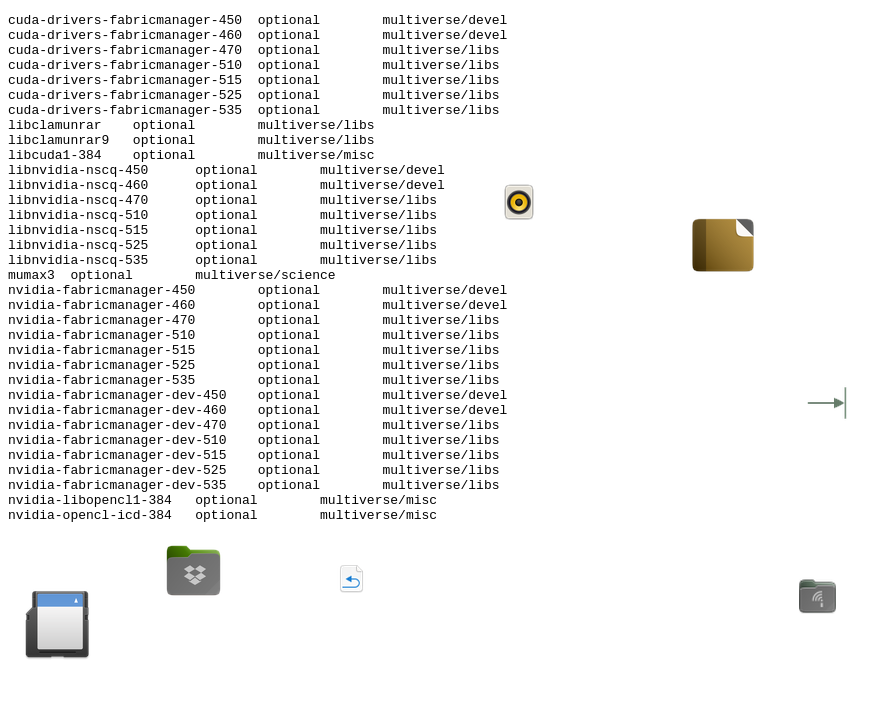 The width and height of the screenshot is (890, 720). Describe the element at coordinates (723, 243) in the screenshot. I see `change desktop wallpaper settings` at that location.